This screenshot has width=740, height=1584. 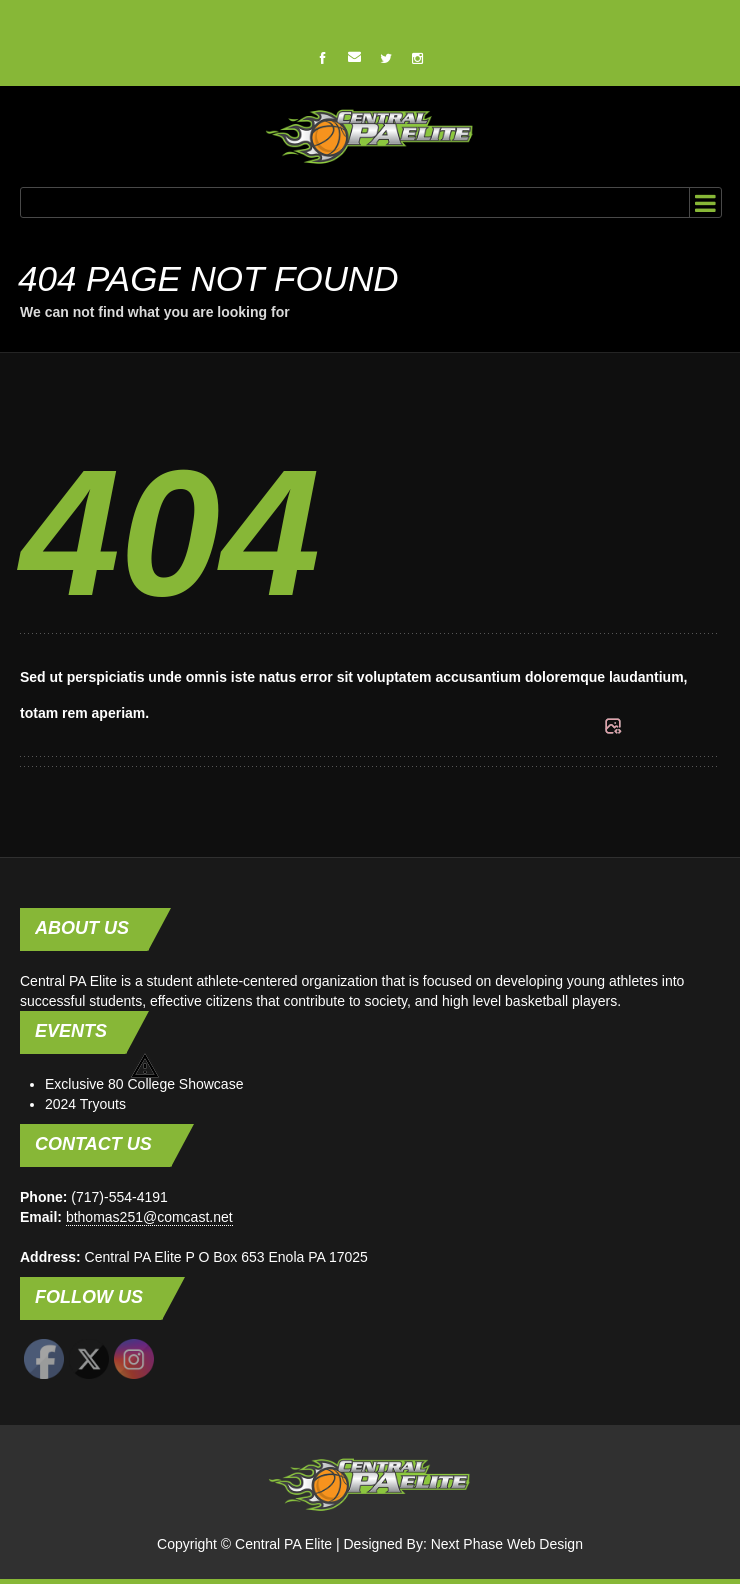 What do you see at coordinates (145, 1066) in the screenshot?
I see `indicates a warning or potential issue` at bounding box center [145, 1066].